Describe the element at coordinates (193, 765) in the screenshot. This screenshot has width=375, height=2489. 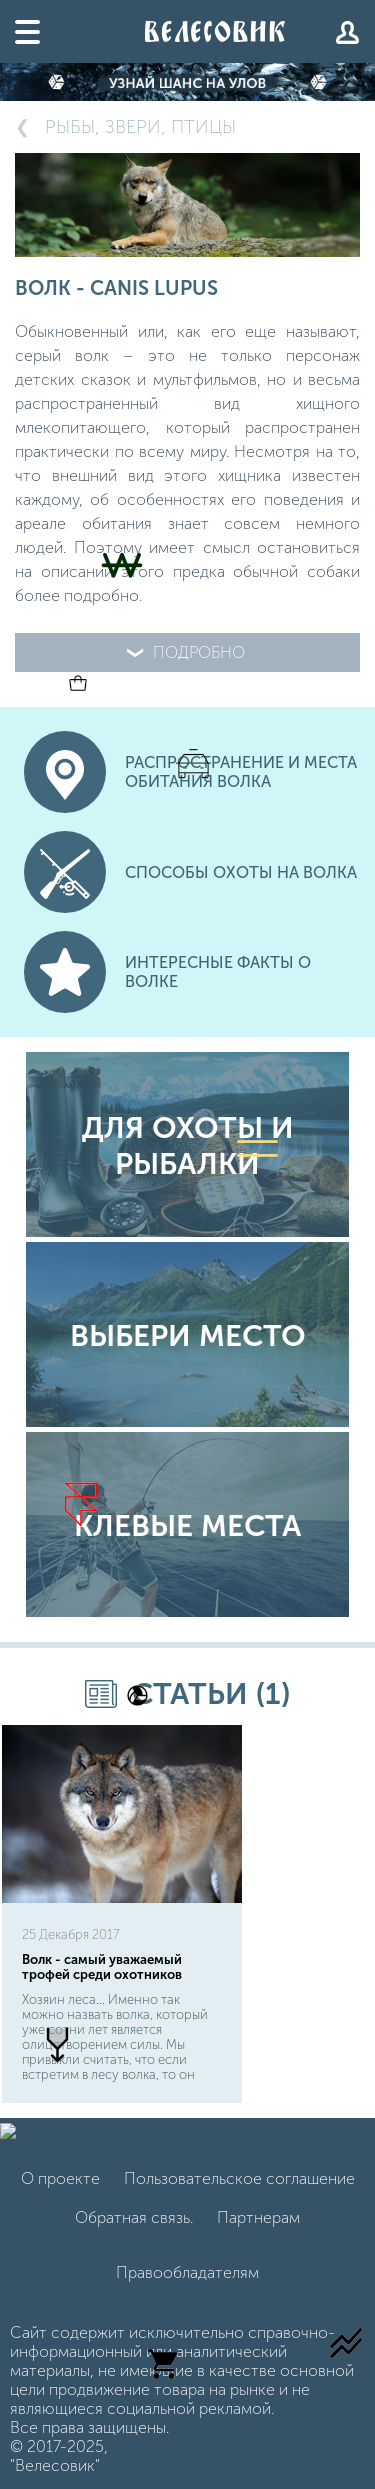
I see `contact or request emergency services` at that location.